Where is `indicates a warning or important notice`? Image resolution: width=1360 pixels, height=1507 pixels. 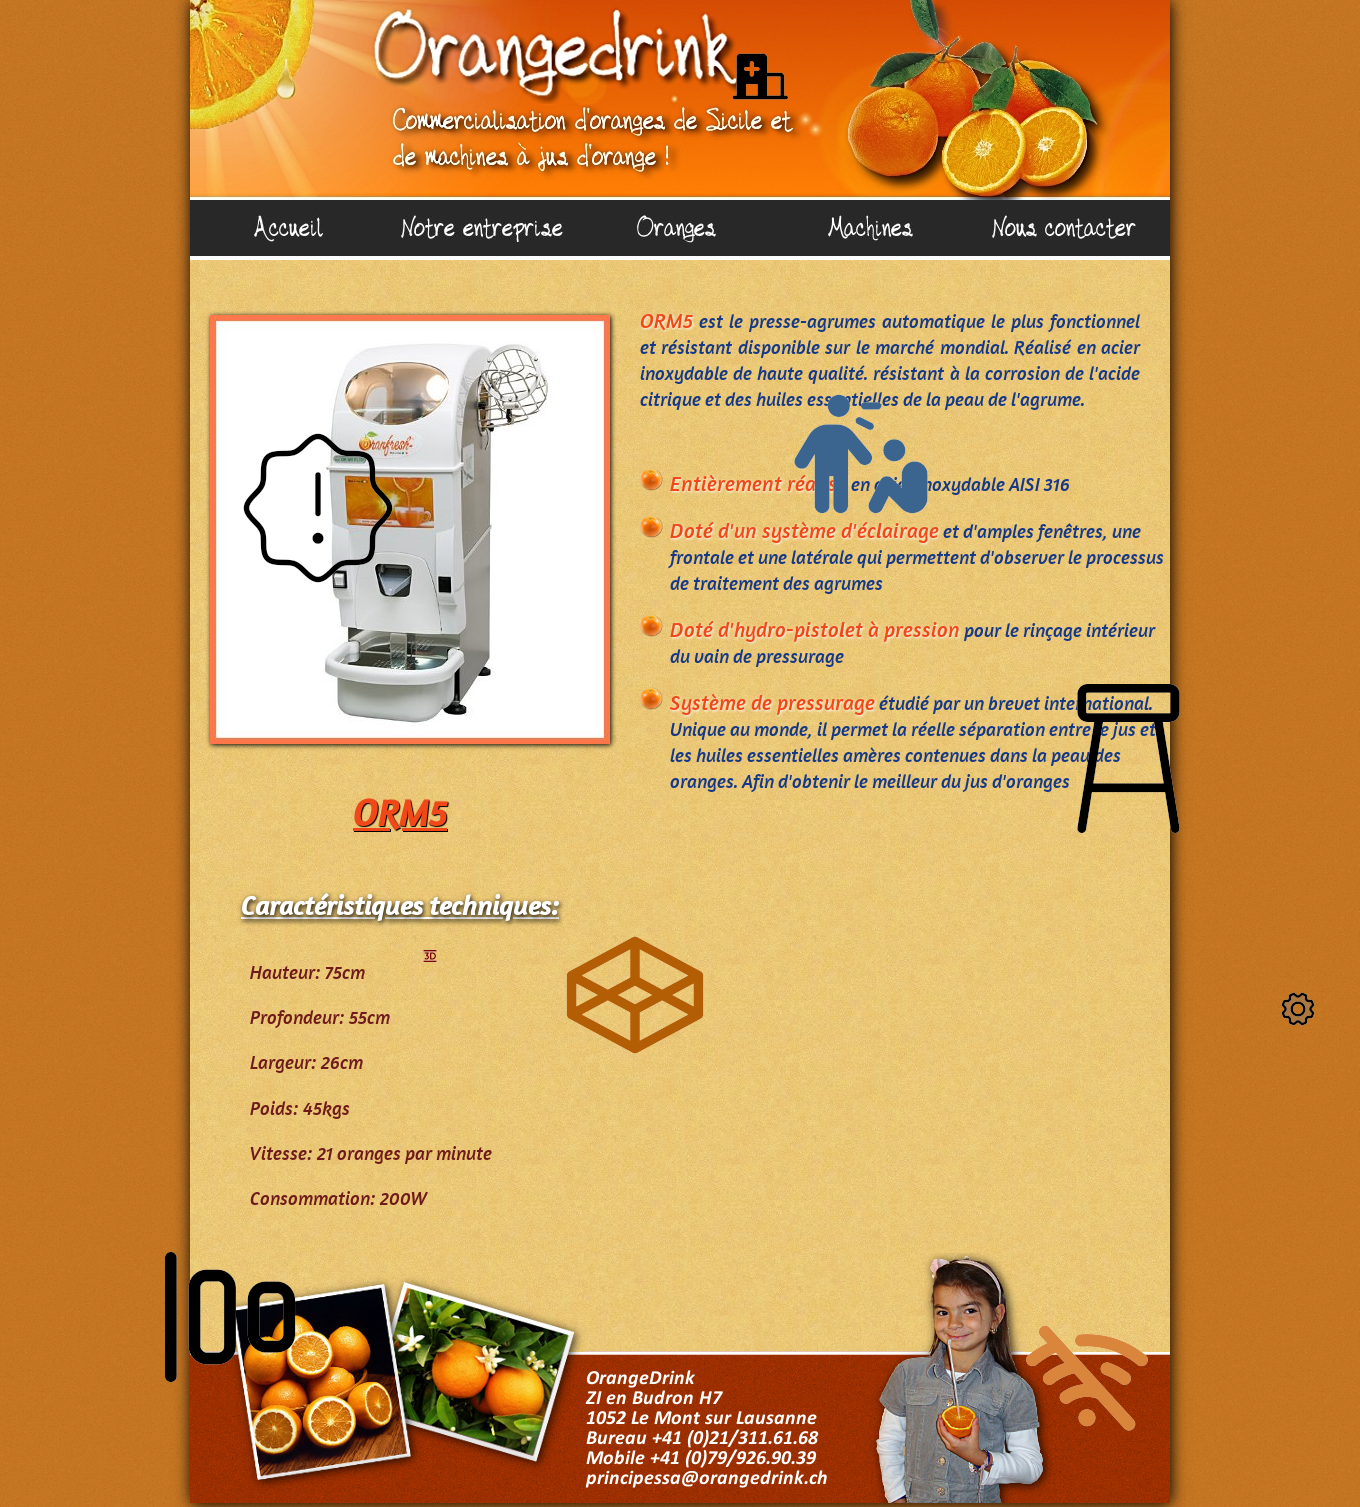 indicates a warning or important notice is located at coordinates (318, 508).